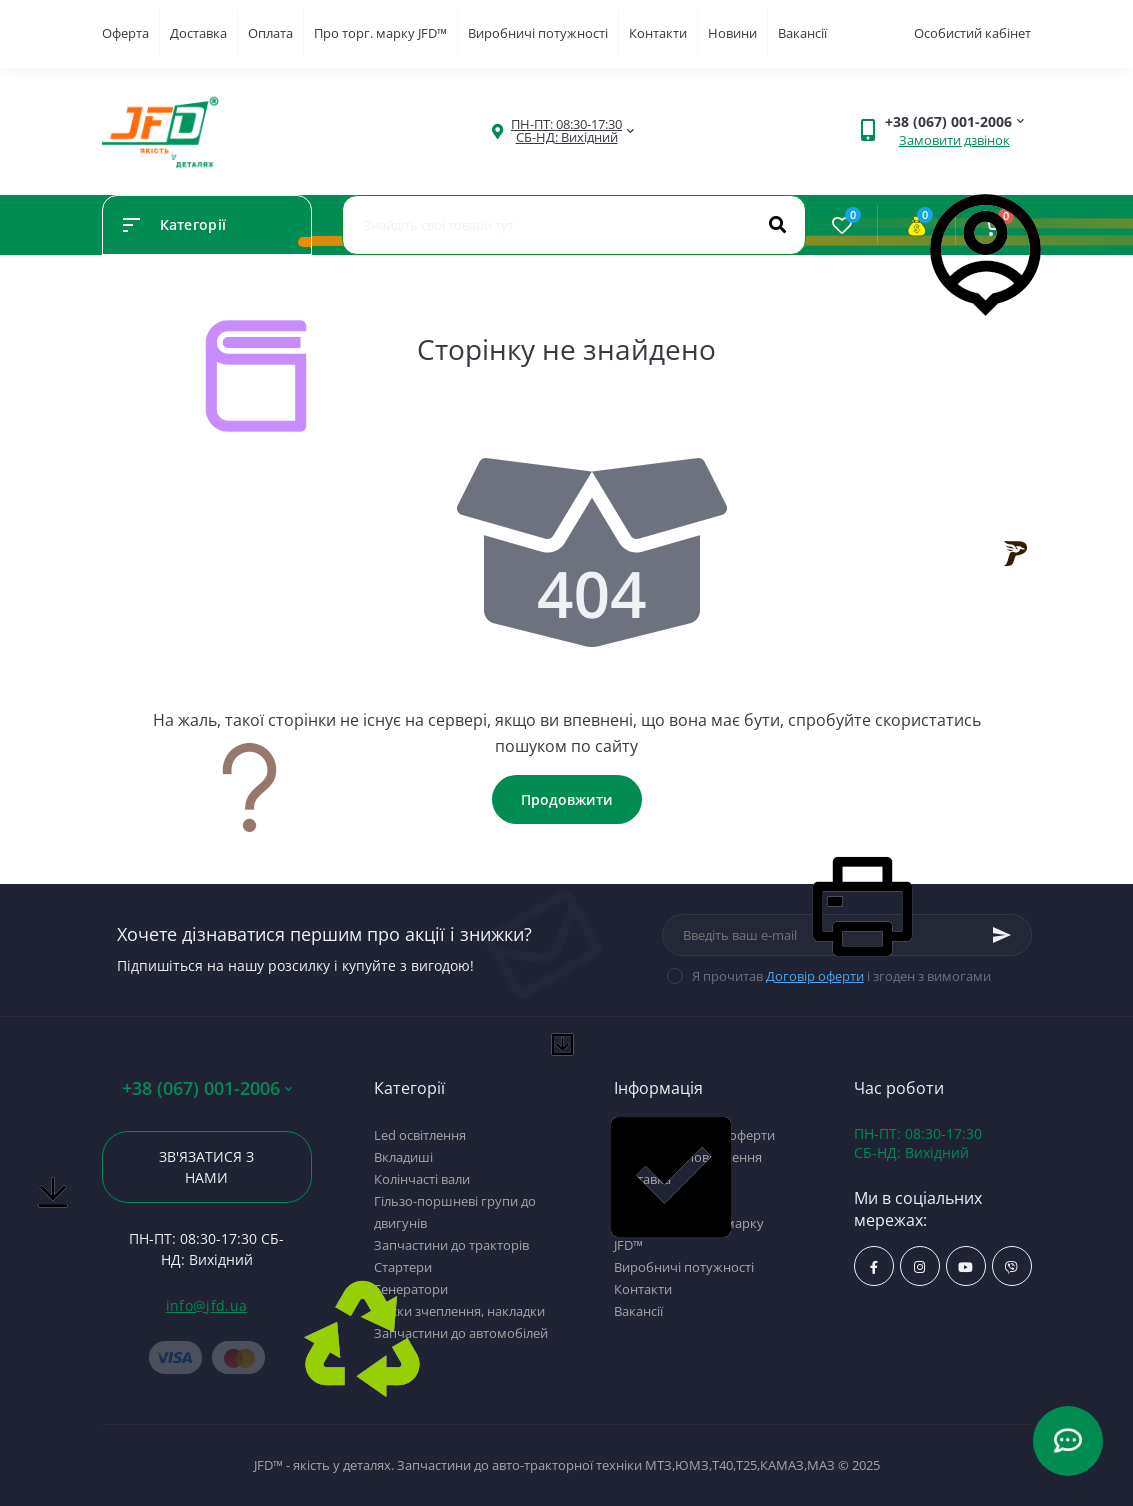 Image resolution: width=1133 pixels, height=1506 pixels. What do you see at coordinates (862, 906) in the screenshot?
I see `print the current document` at bounding box center [862, 906].